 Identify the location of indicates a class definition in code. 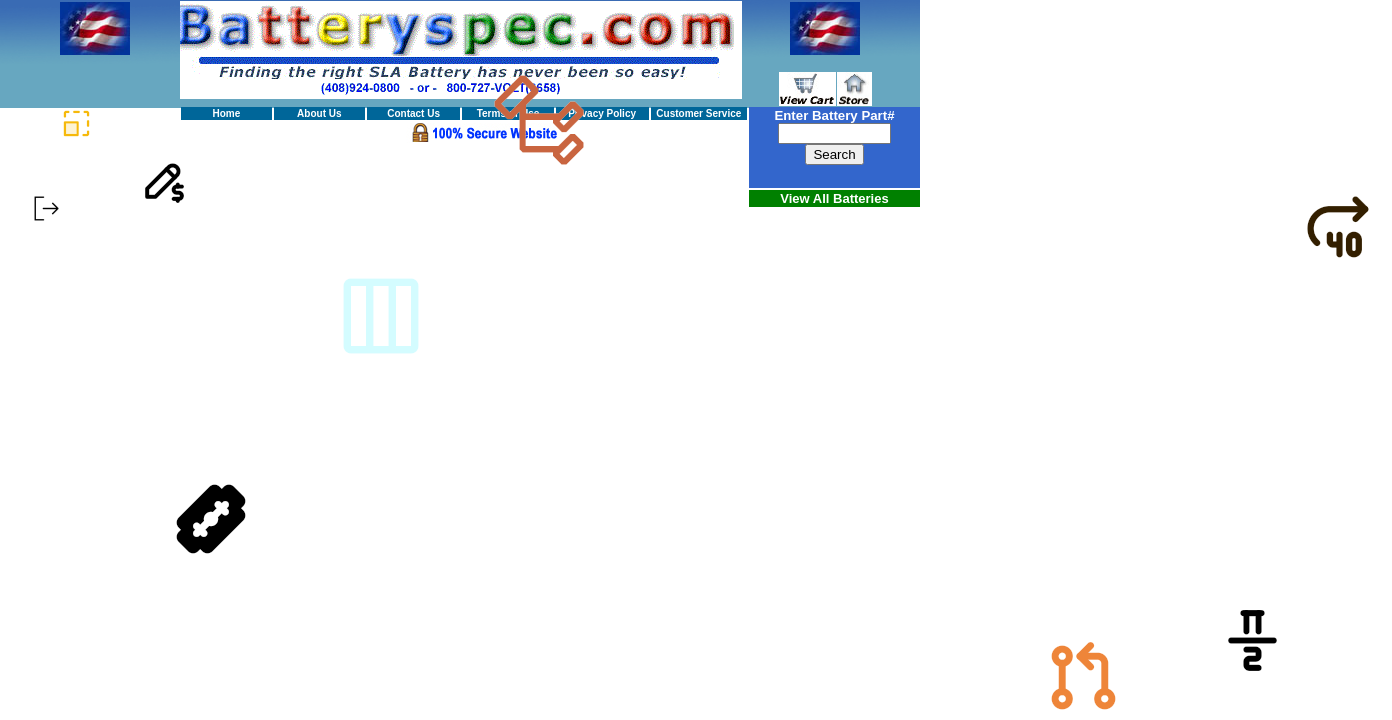
(540, 121).